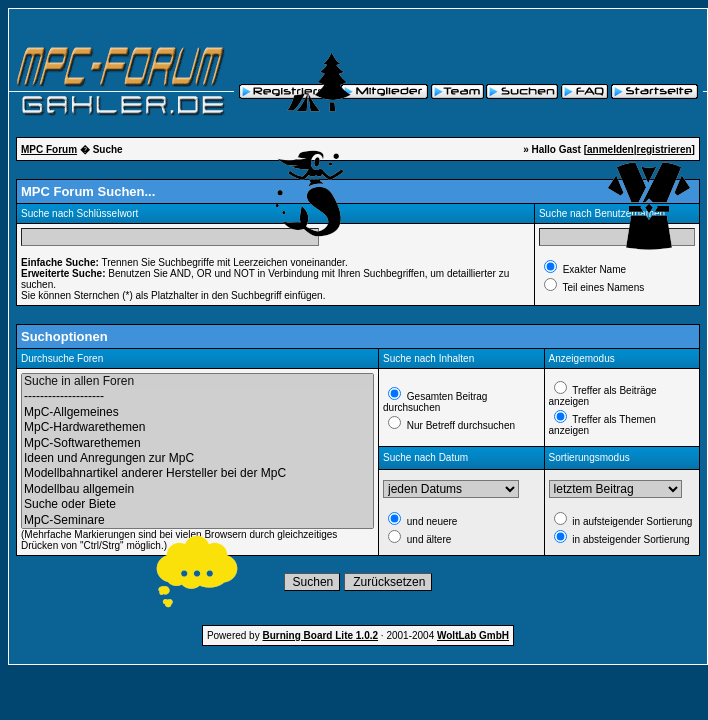 The image size is (708, 720). What do you see at coordinates (649, 206) in the screenshot?
I see `select ninja armor equipment` at bounding box center [649, 206].